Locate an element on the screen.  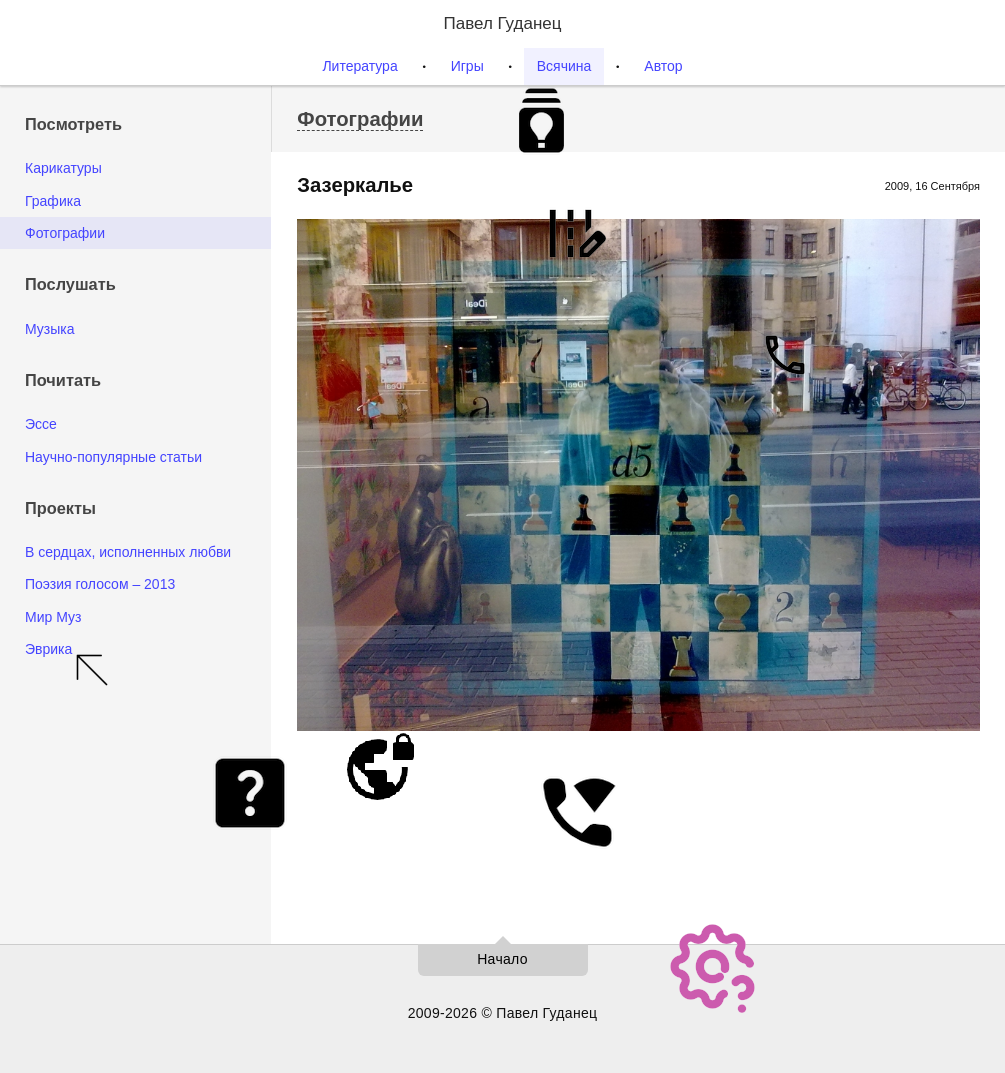
access settings help or FAQ is located at coordinates (712, 966).